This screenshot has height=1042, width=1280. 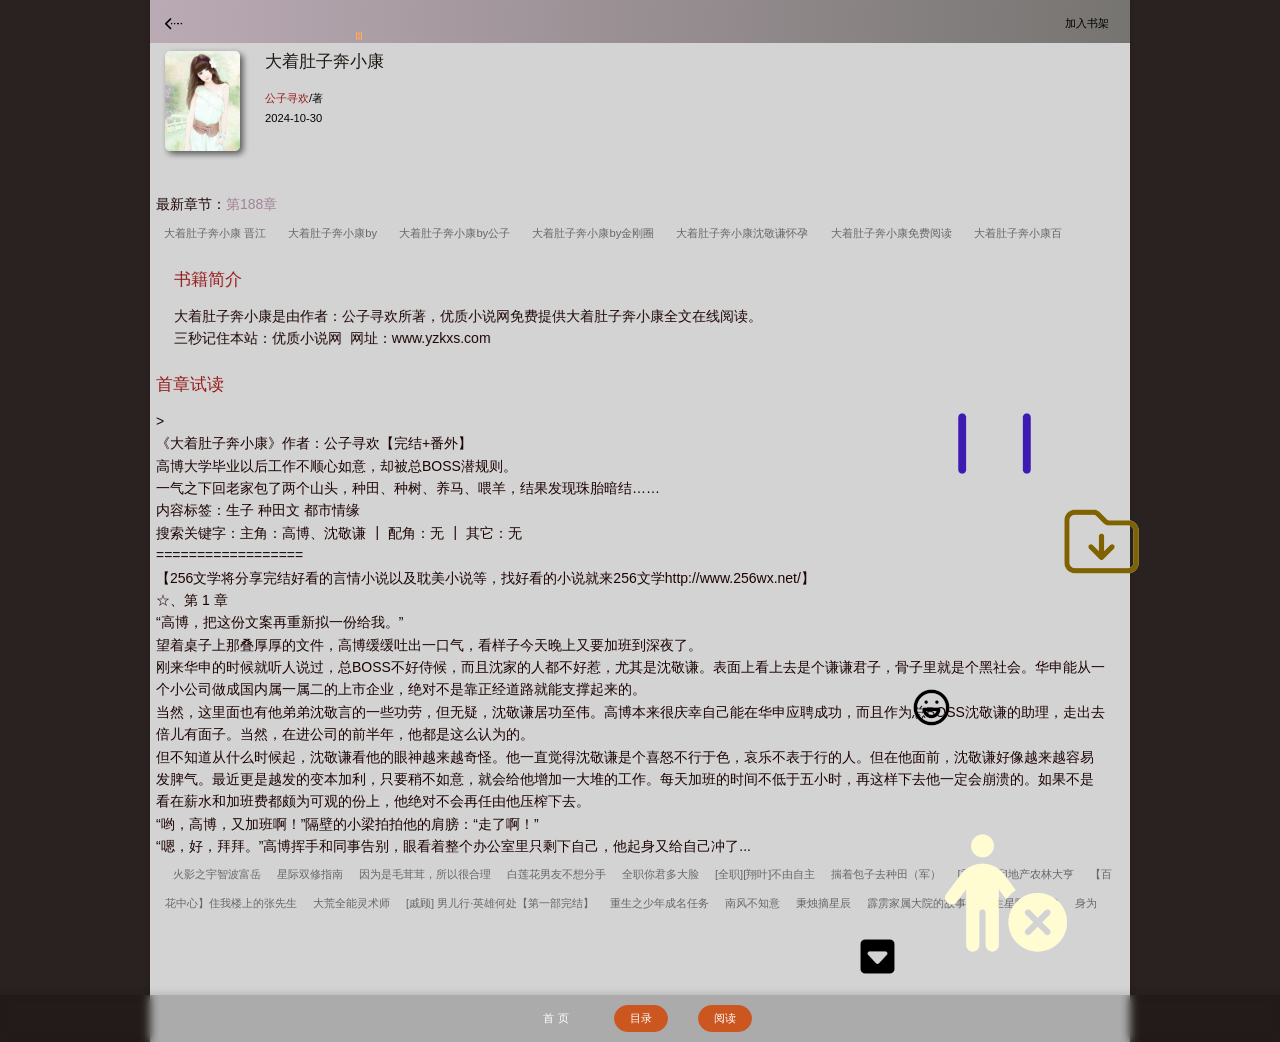 I want to click on expand dropdown menu, so click(x=877, y=956).